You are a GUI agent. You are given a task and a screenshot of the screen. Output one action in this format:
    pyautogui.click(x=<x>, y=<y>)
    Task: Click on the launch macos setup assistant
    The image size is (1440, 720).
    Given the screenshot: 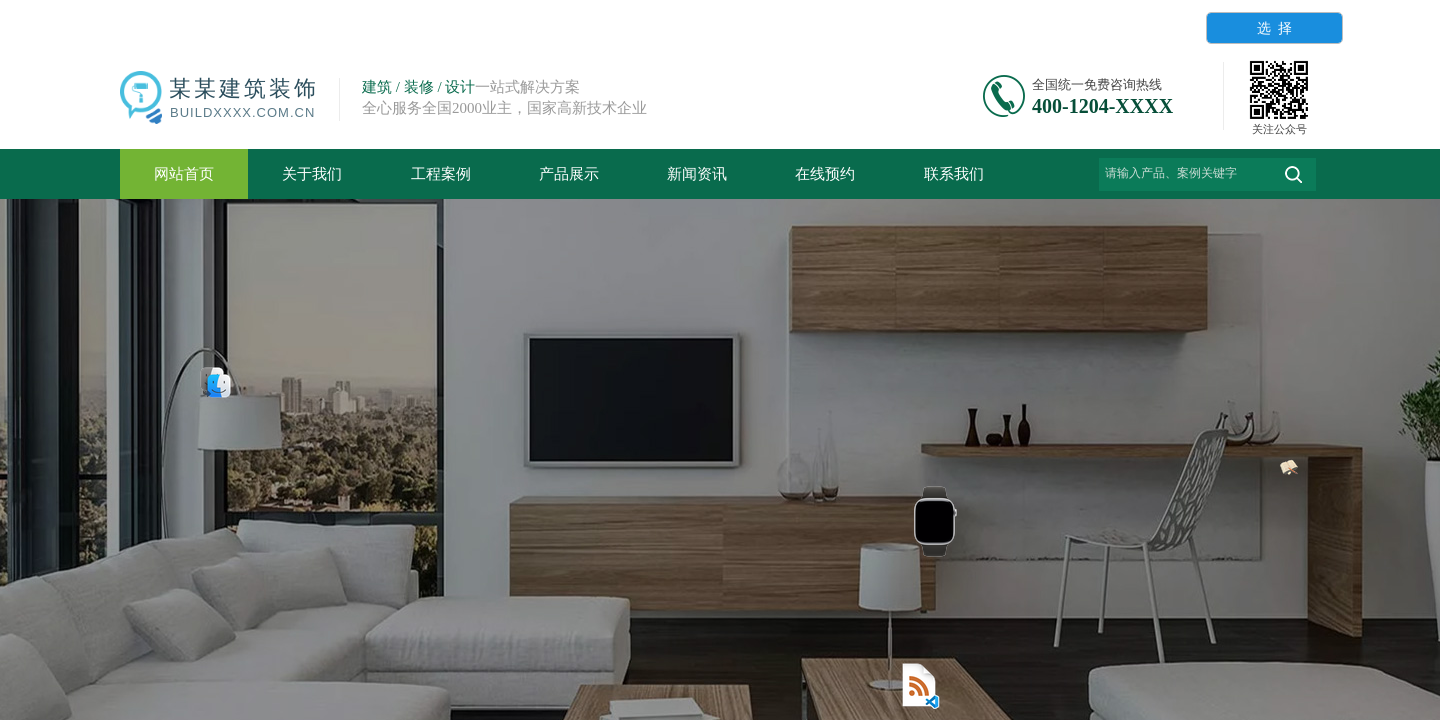 What is the action you would take?
    pyautogui.click(x=215, y=382)
    